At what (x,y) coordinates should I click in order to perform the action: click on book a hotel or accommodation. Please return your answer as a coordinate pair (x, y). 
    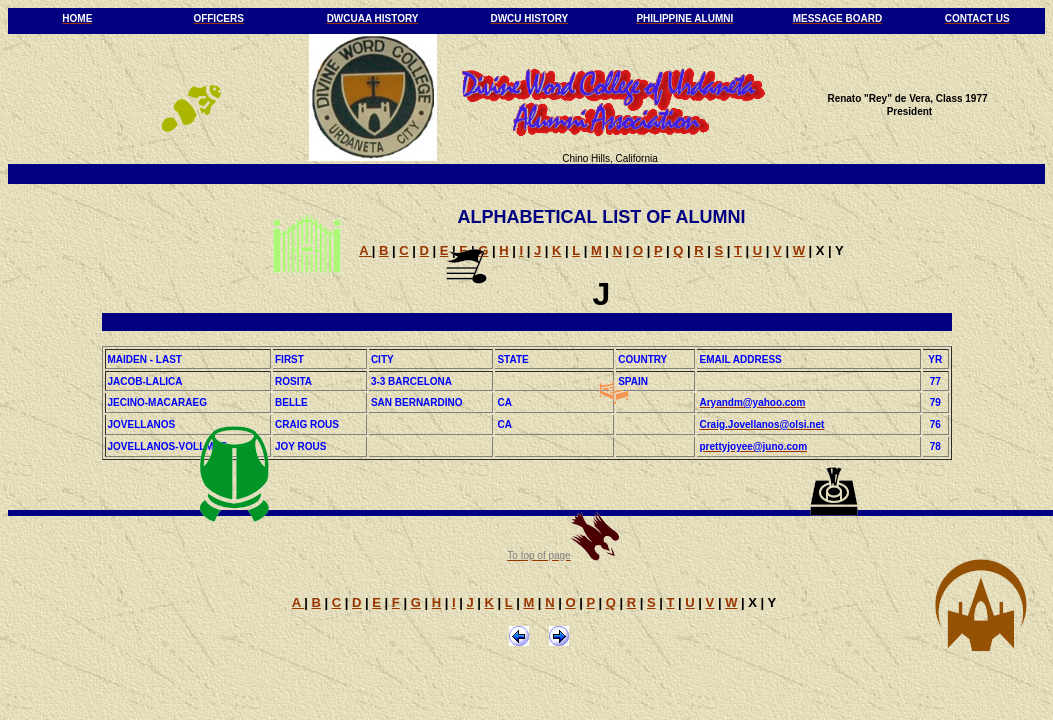
    Looking at the image, I should click on (614, 393).